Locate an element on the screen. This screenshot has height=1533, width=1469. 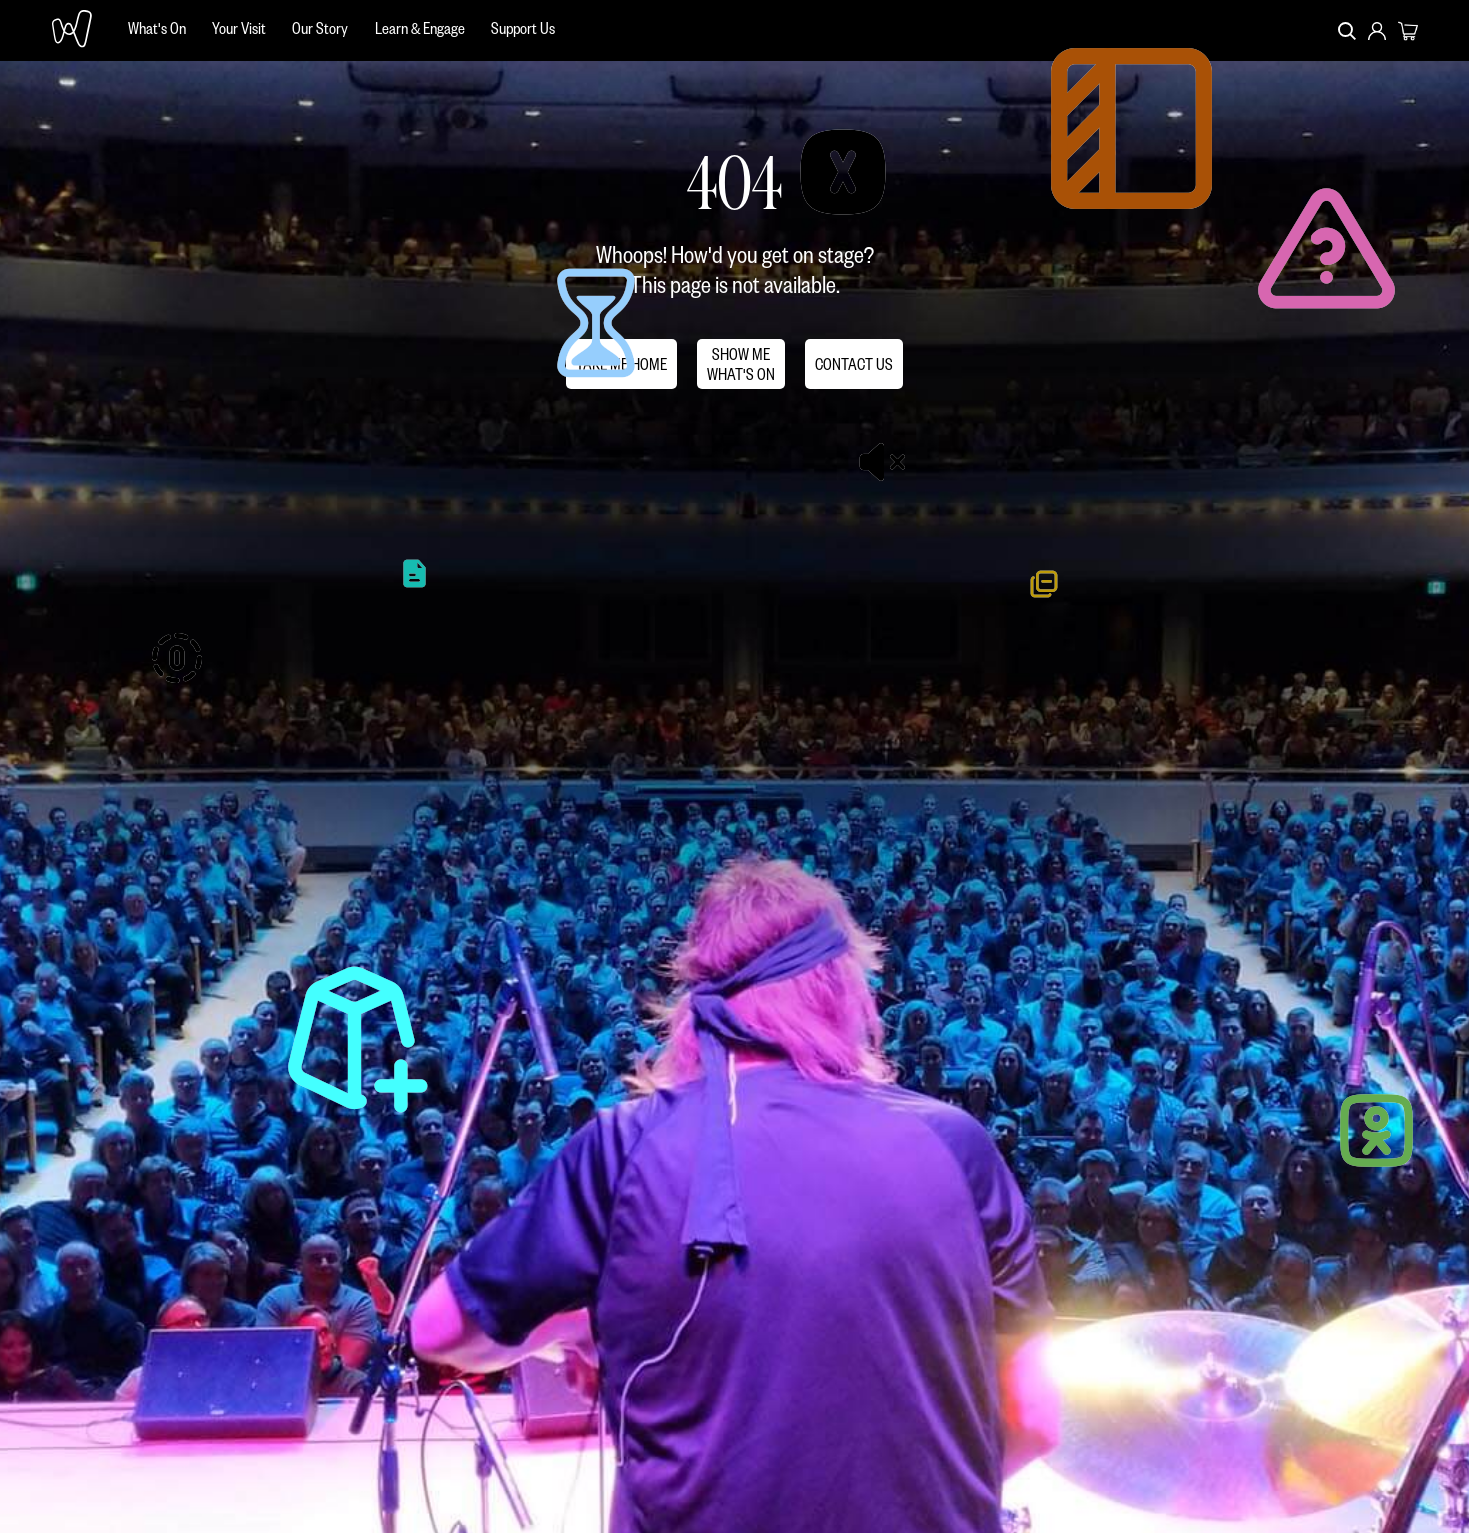
access help or support for a warning condition is located at coordinates (1326, 252).